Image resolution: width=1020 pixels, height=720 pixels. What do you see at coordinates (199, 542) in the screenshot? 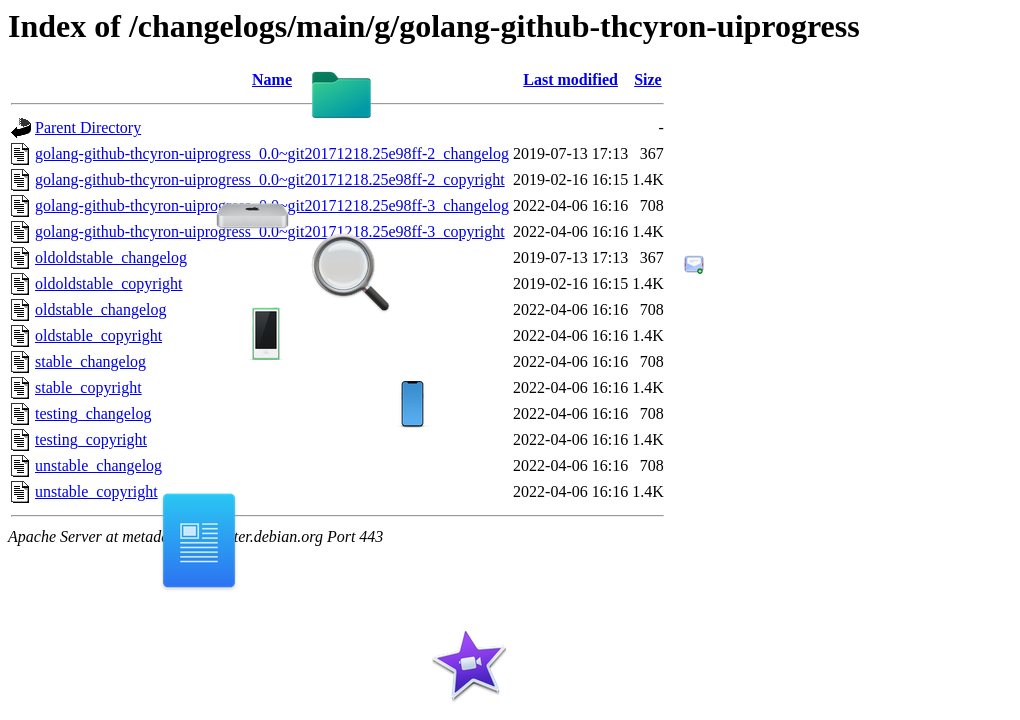
I see `microsoft word template file` at bounding box center [199, 542].